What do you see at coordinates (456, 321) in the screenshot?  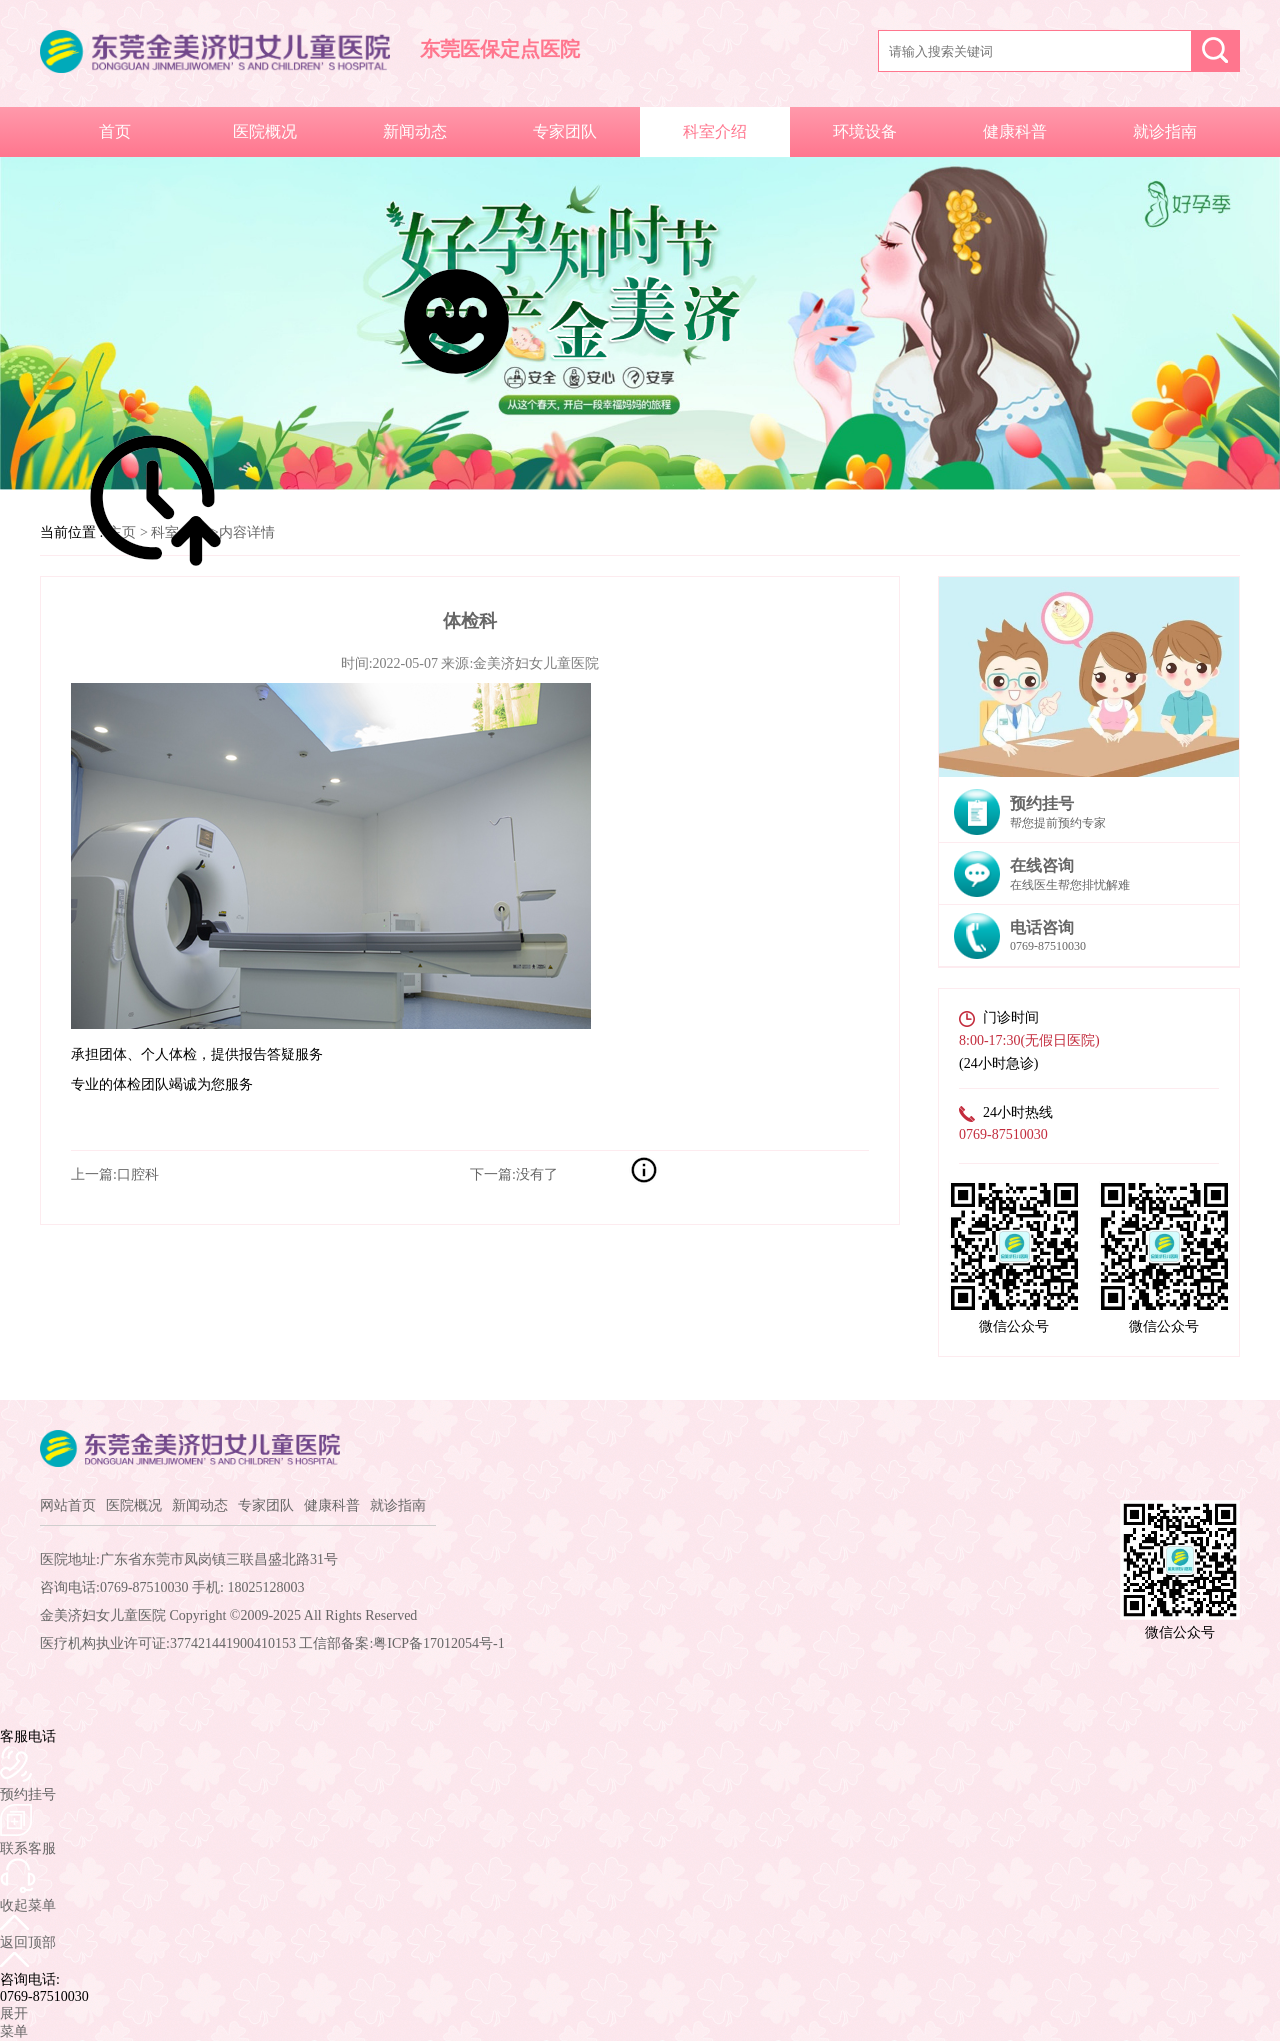 I see `add a positive reaction or emoji` at bounding box center [456, 321].